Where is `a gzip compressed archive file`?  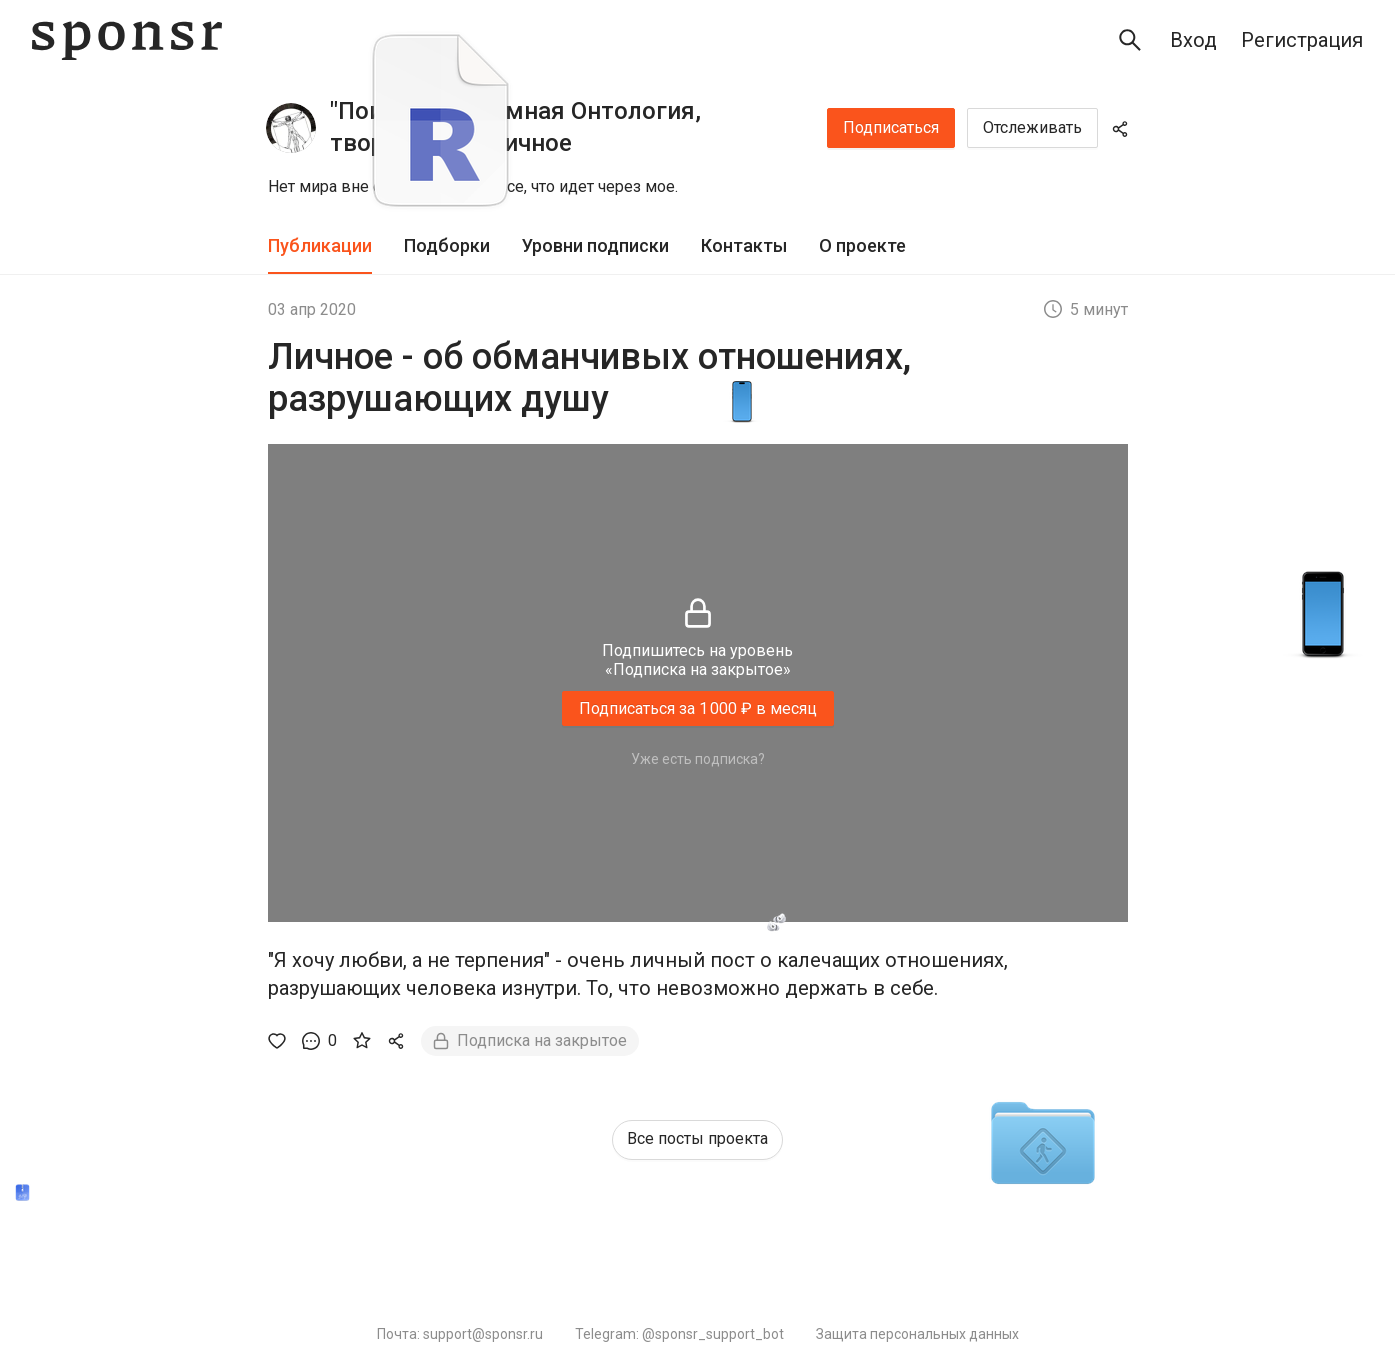
a gzip compressed archive file is located at coordinates (22, 1192).